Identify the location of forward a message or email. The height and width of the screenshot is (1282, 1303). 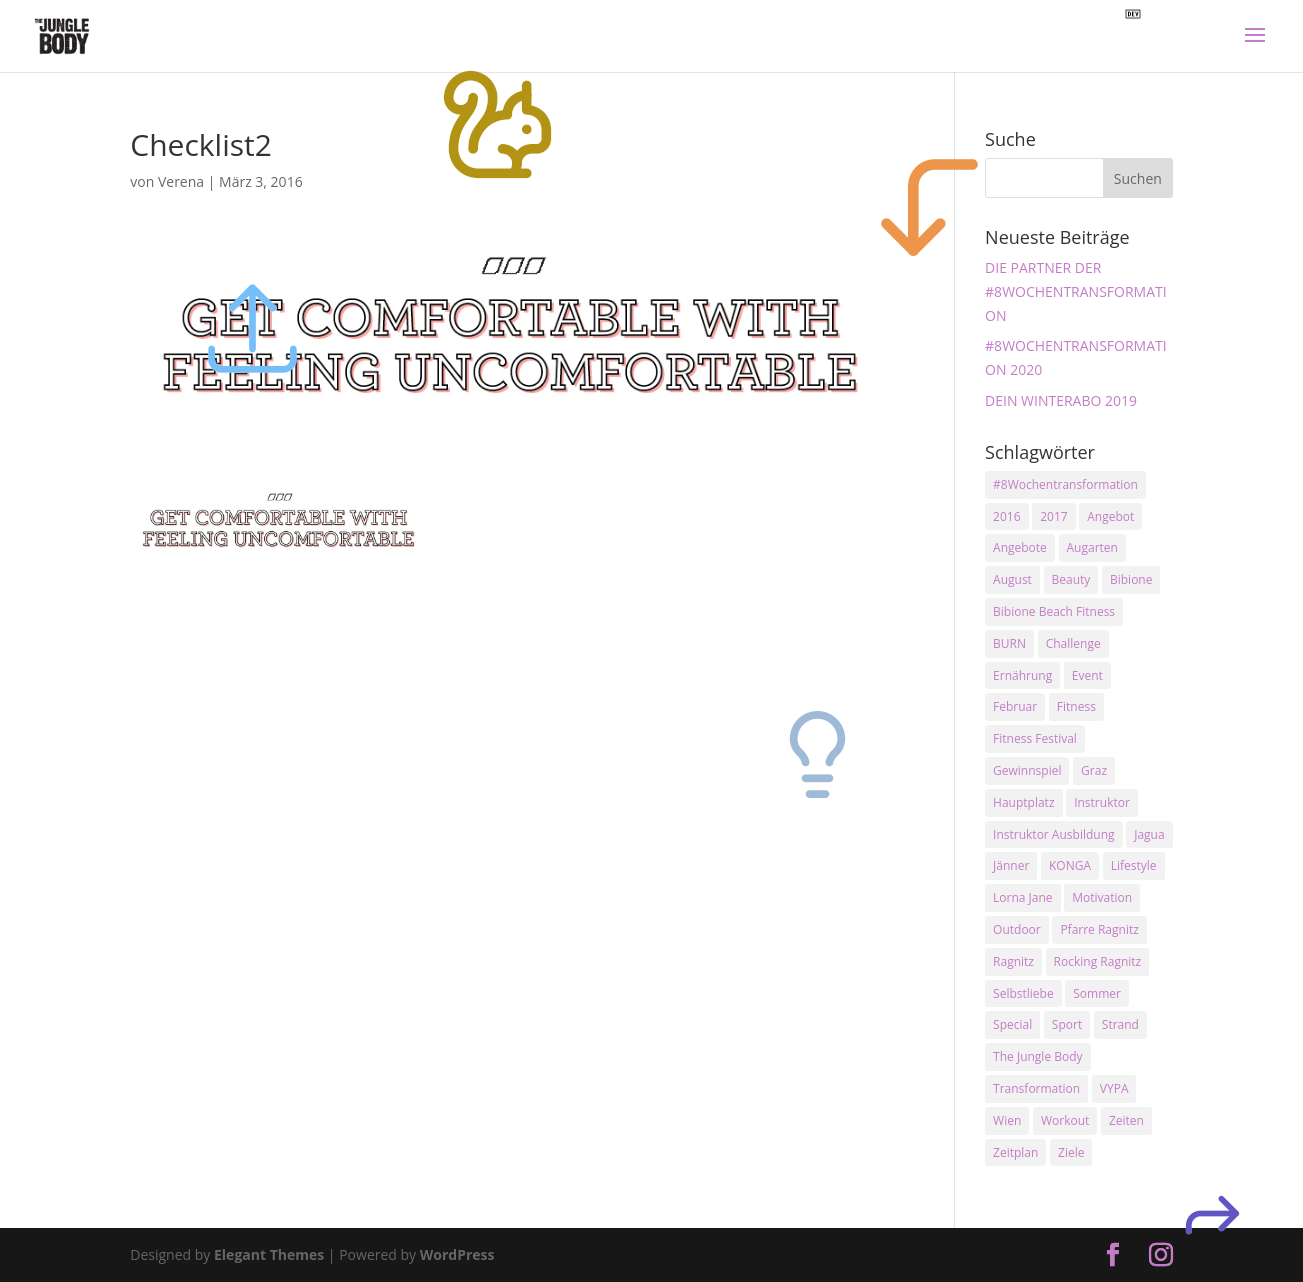
(1212, 1213).